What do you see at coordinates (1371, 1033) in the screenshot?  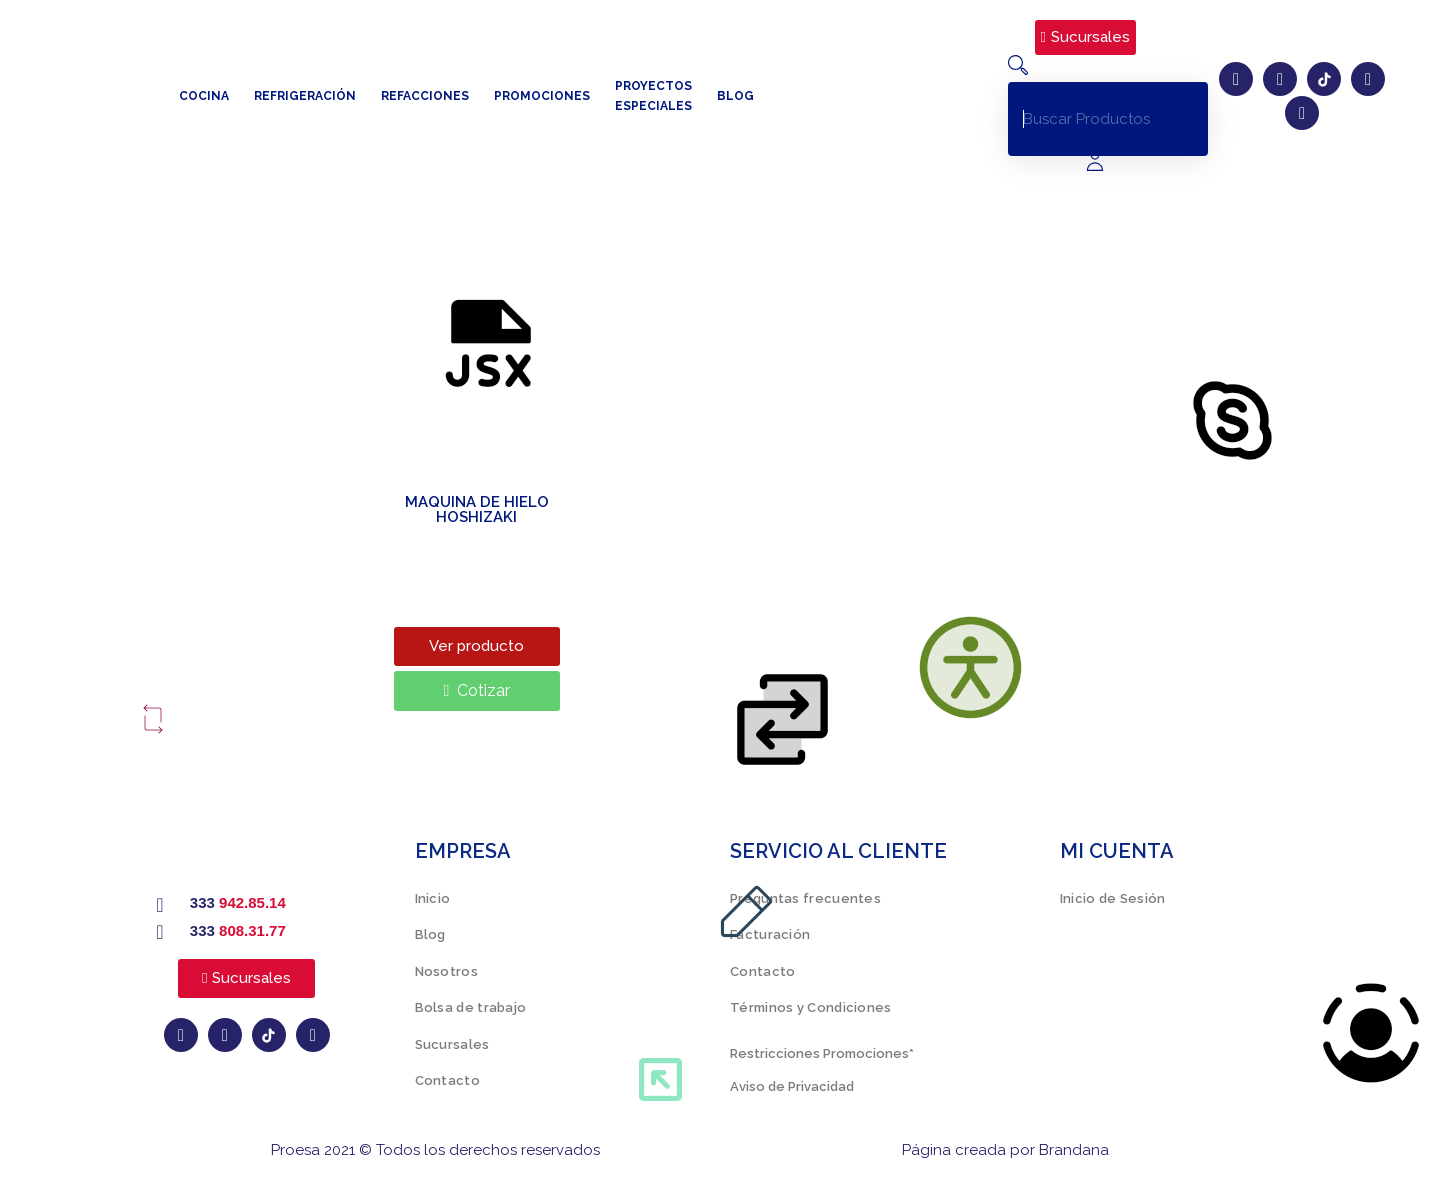 I see `incomplete or pending user profile` at bounding box center [1371, 1033].